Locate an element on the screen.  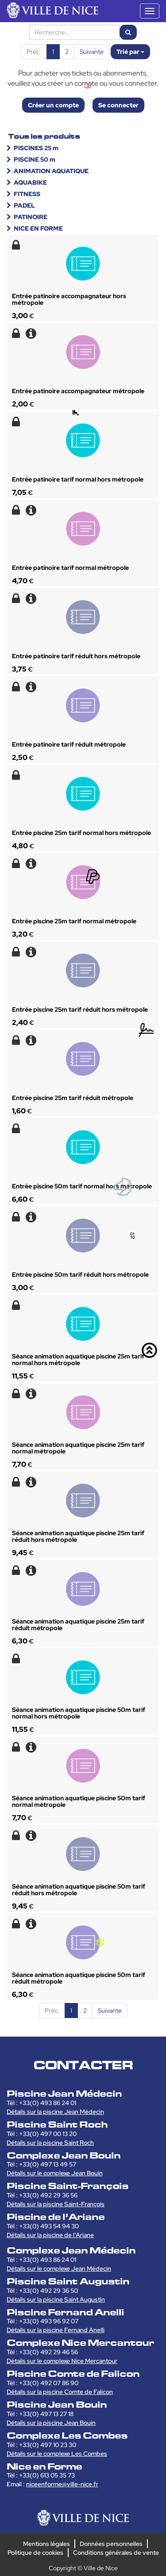
access equestrian or horse-related features is located at coordinates (123, 1187).